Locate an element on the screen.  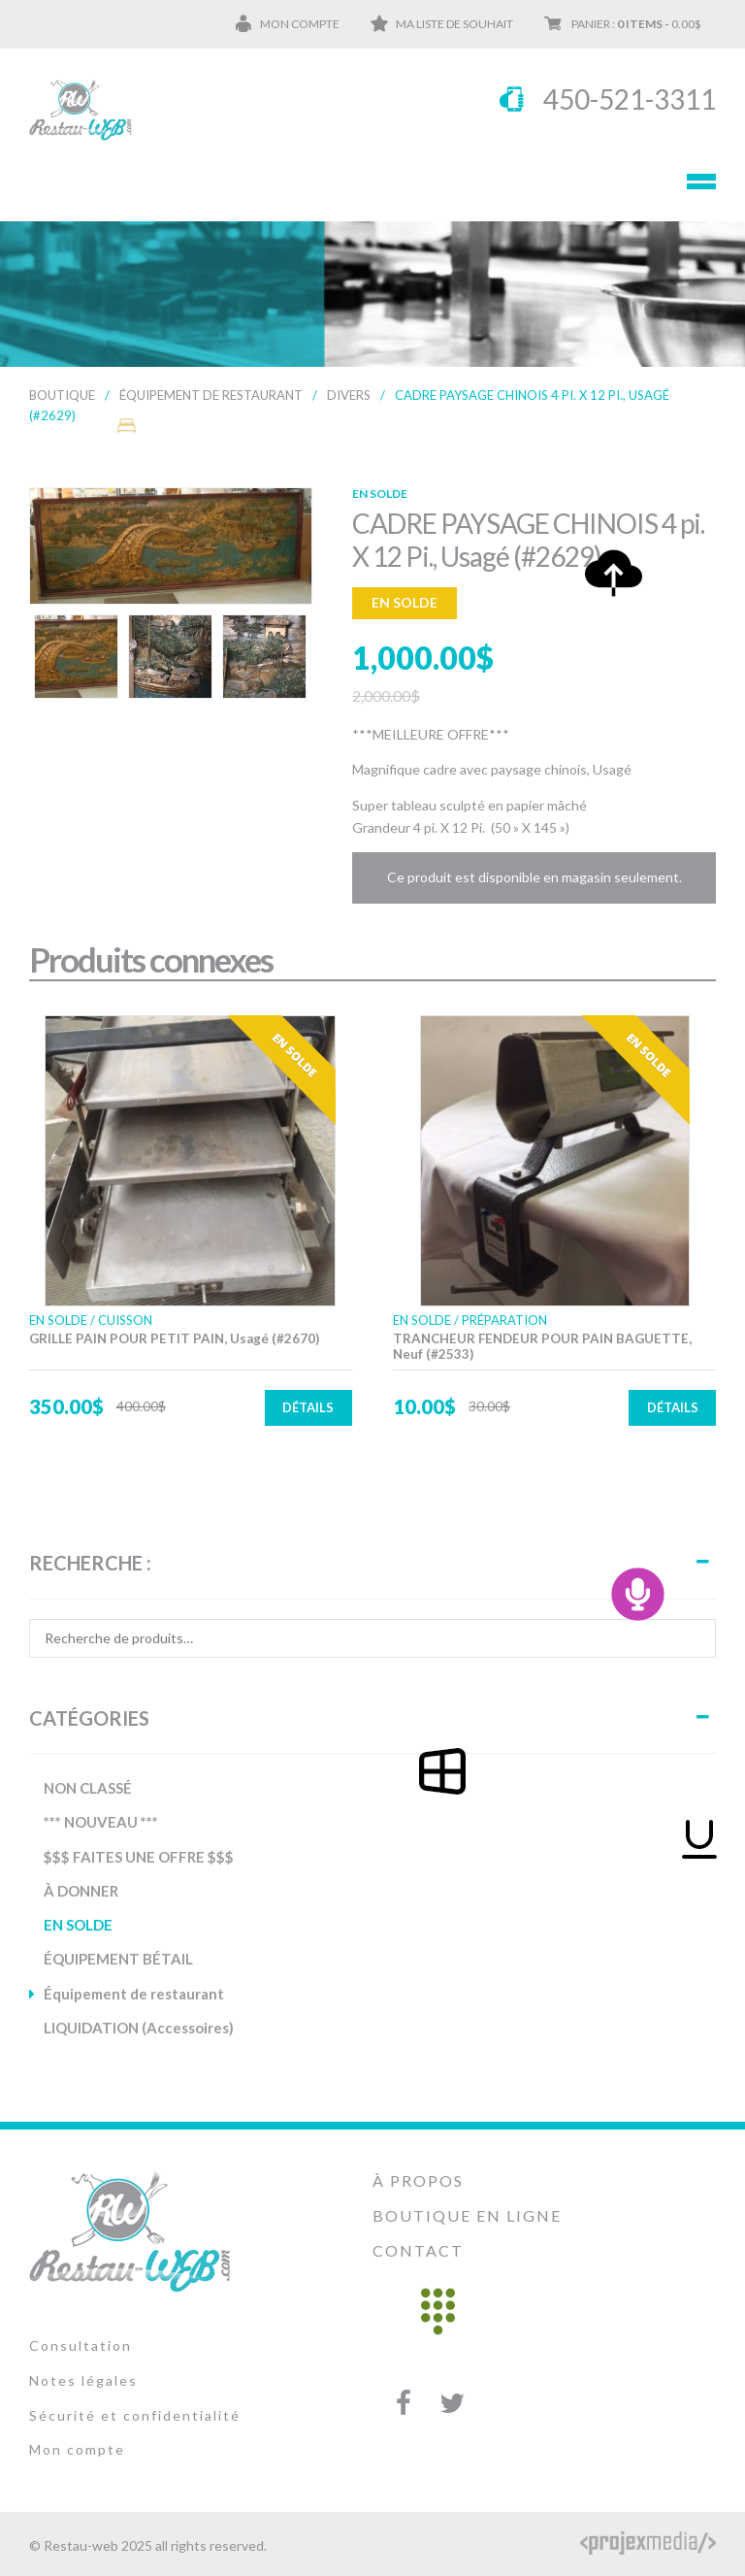
tap to start voice recording is located at coordinates (637, 1594).